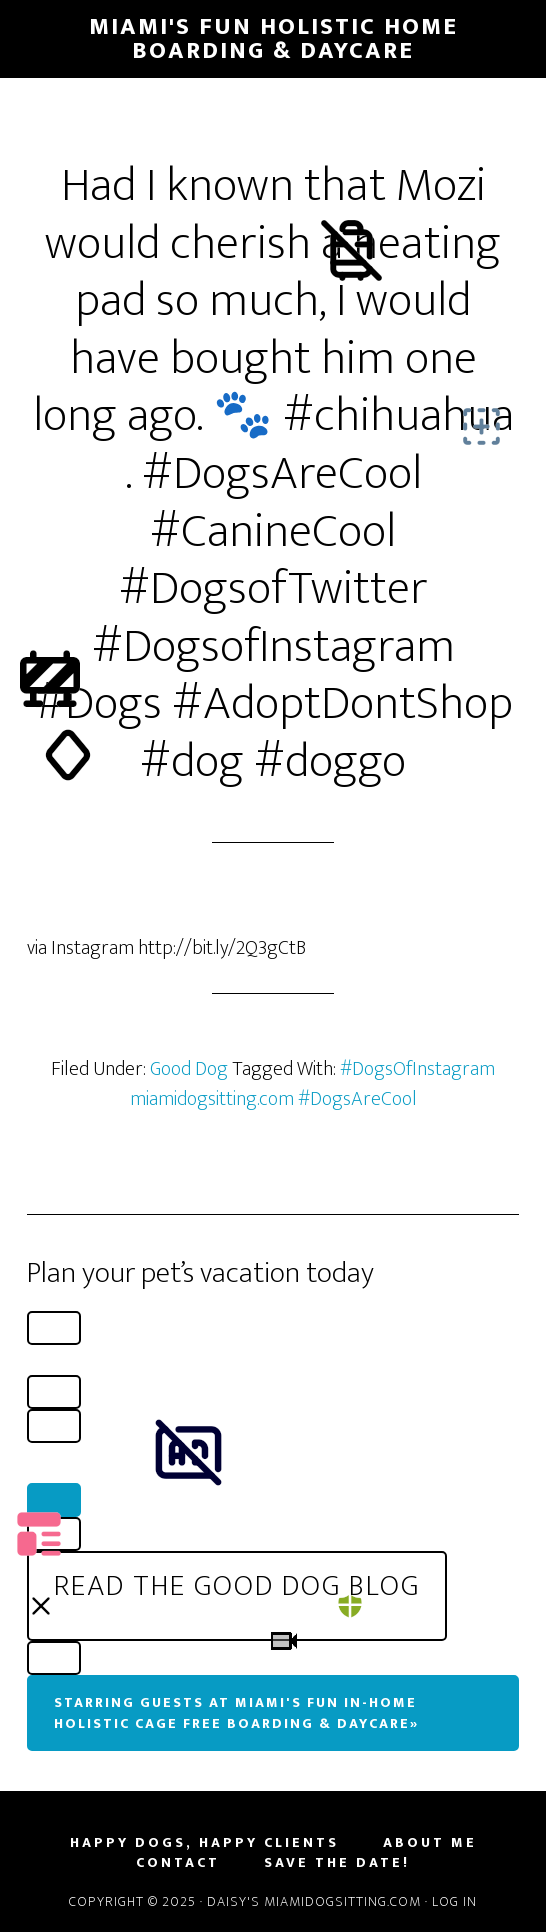  I want to click on close the current window or dialog, so click(41, 1606).